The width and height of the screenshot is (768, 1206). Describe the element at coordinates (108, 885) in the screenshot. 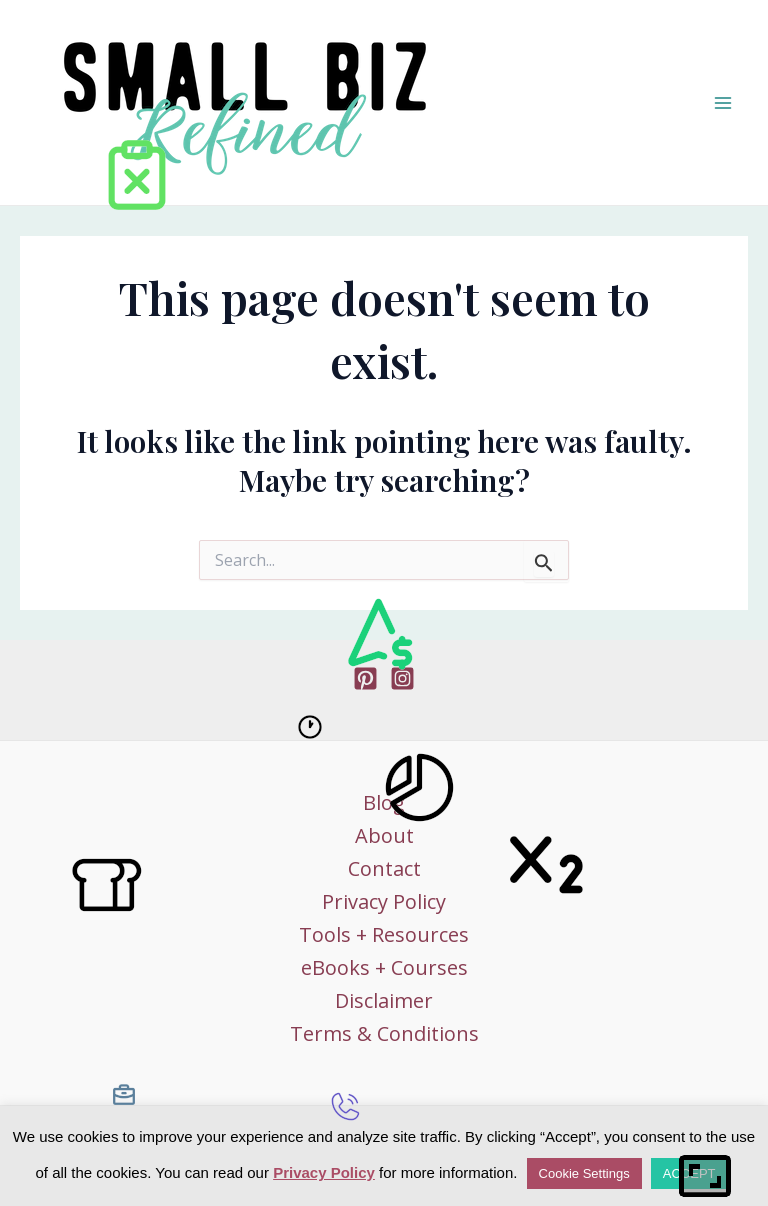

I see `browse bakery or bread products` at that location.